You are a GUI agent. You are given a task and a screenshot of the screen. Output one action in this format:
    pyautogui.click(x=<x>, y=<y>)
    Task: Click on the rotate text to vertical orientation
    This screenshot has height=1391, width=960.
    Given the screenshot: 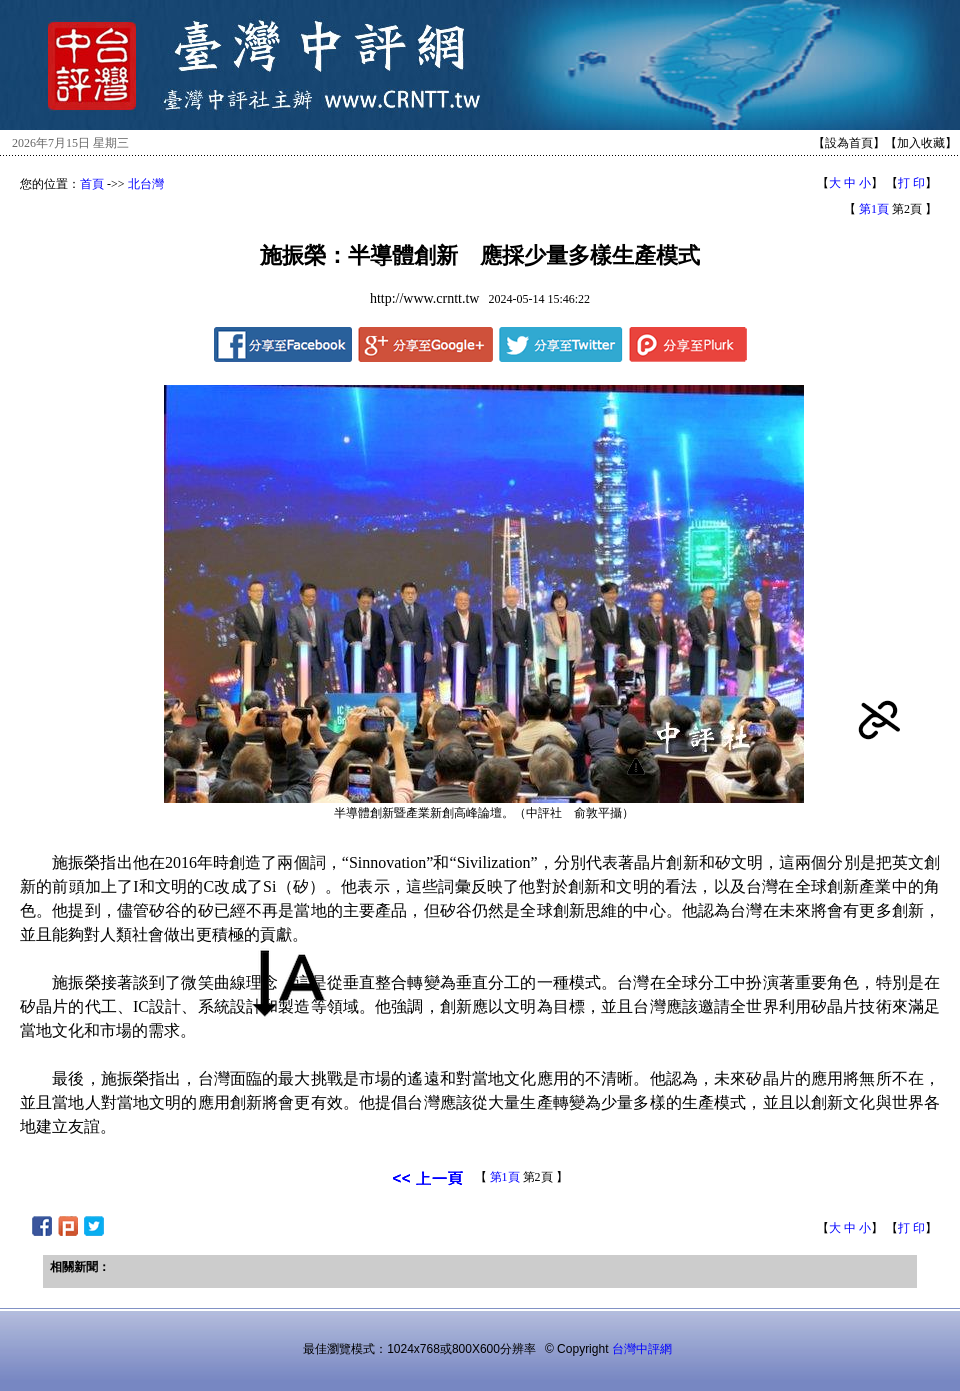 What is the action you would take?
    pyautogui.click(x=289, y=983)
    